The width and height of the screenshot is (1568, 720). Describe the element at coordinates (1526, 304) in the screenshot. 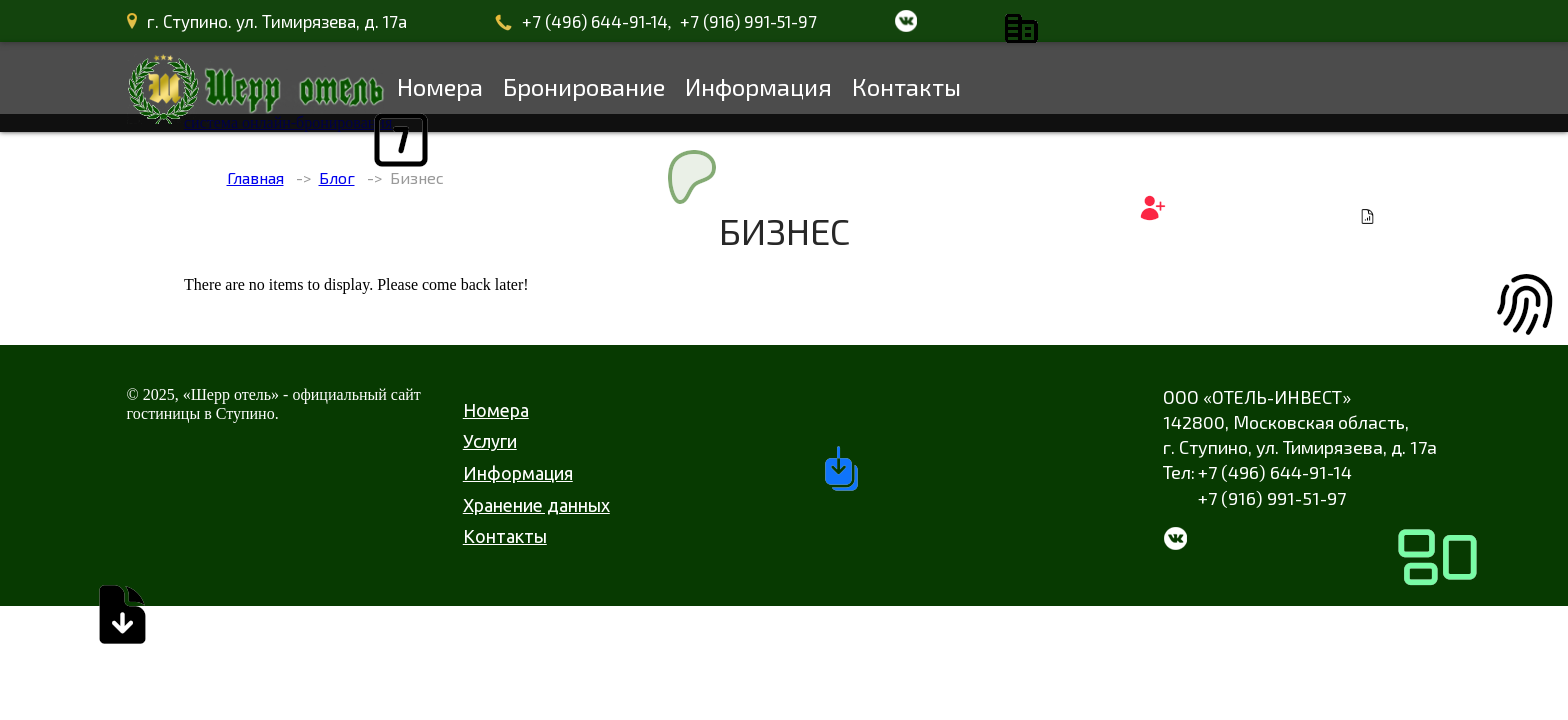

I see `authenticate with fingerprint` at that location.